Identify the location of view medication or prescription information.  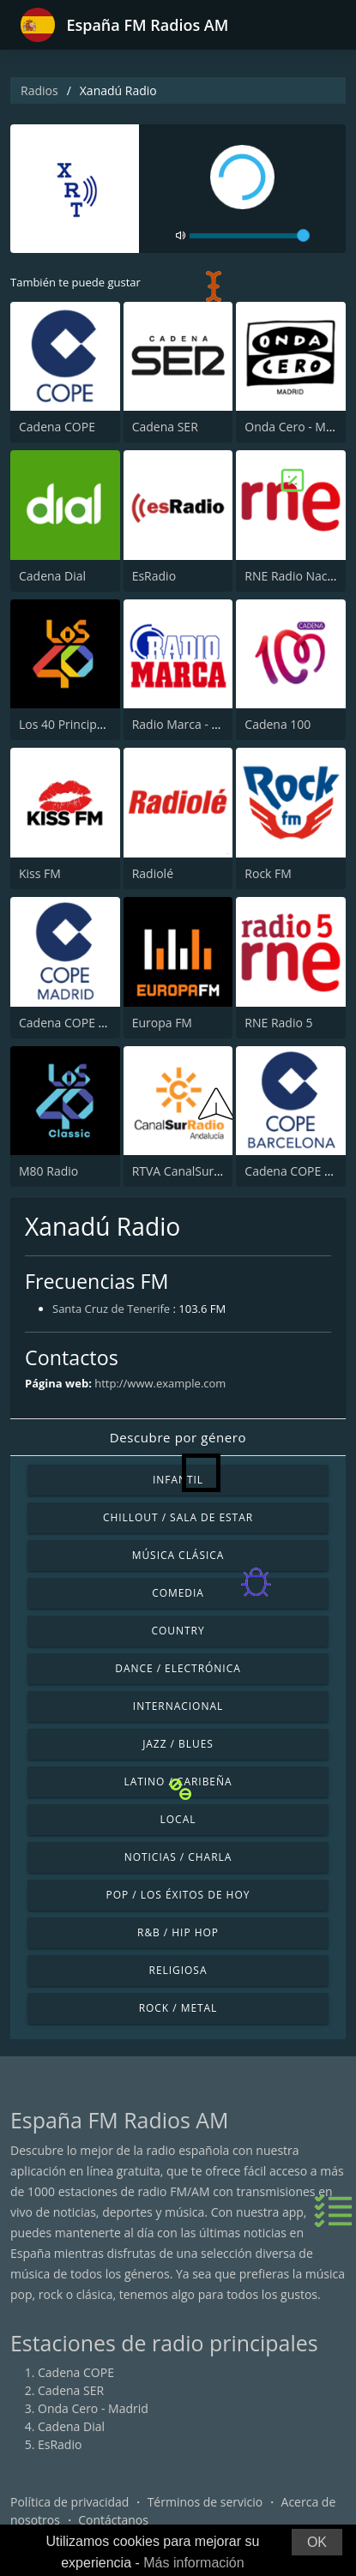
(180, 1789).